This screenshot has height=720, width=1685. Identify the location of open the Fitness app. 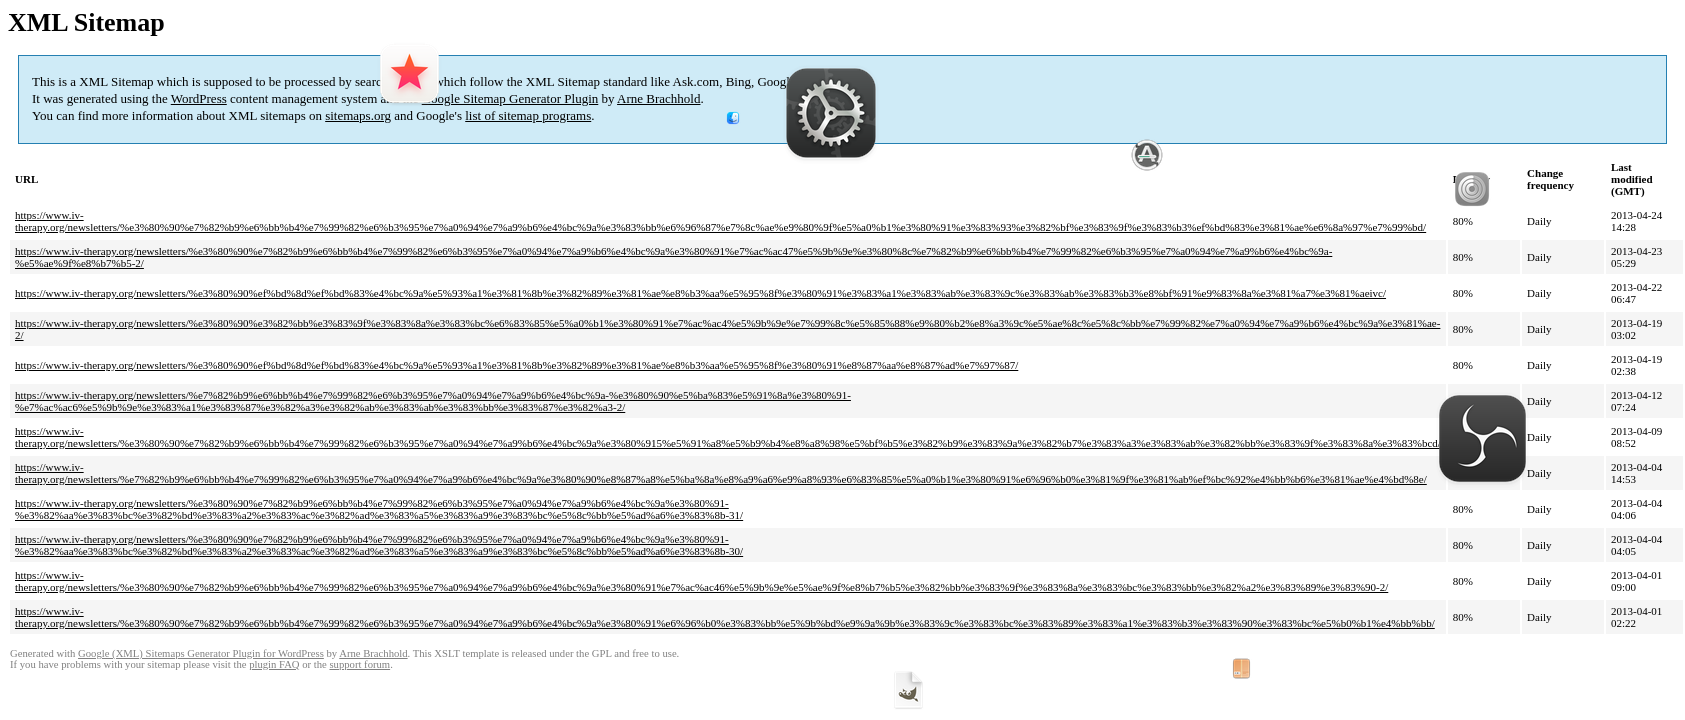
(1472, 189).